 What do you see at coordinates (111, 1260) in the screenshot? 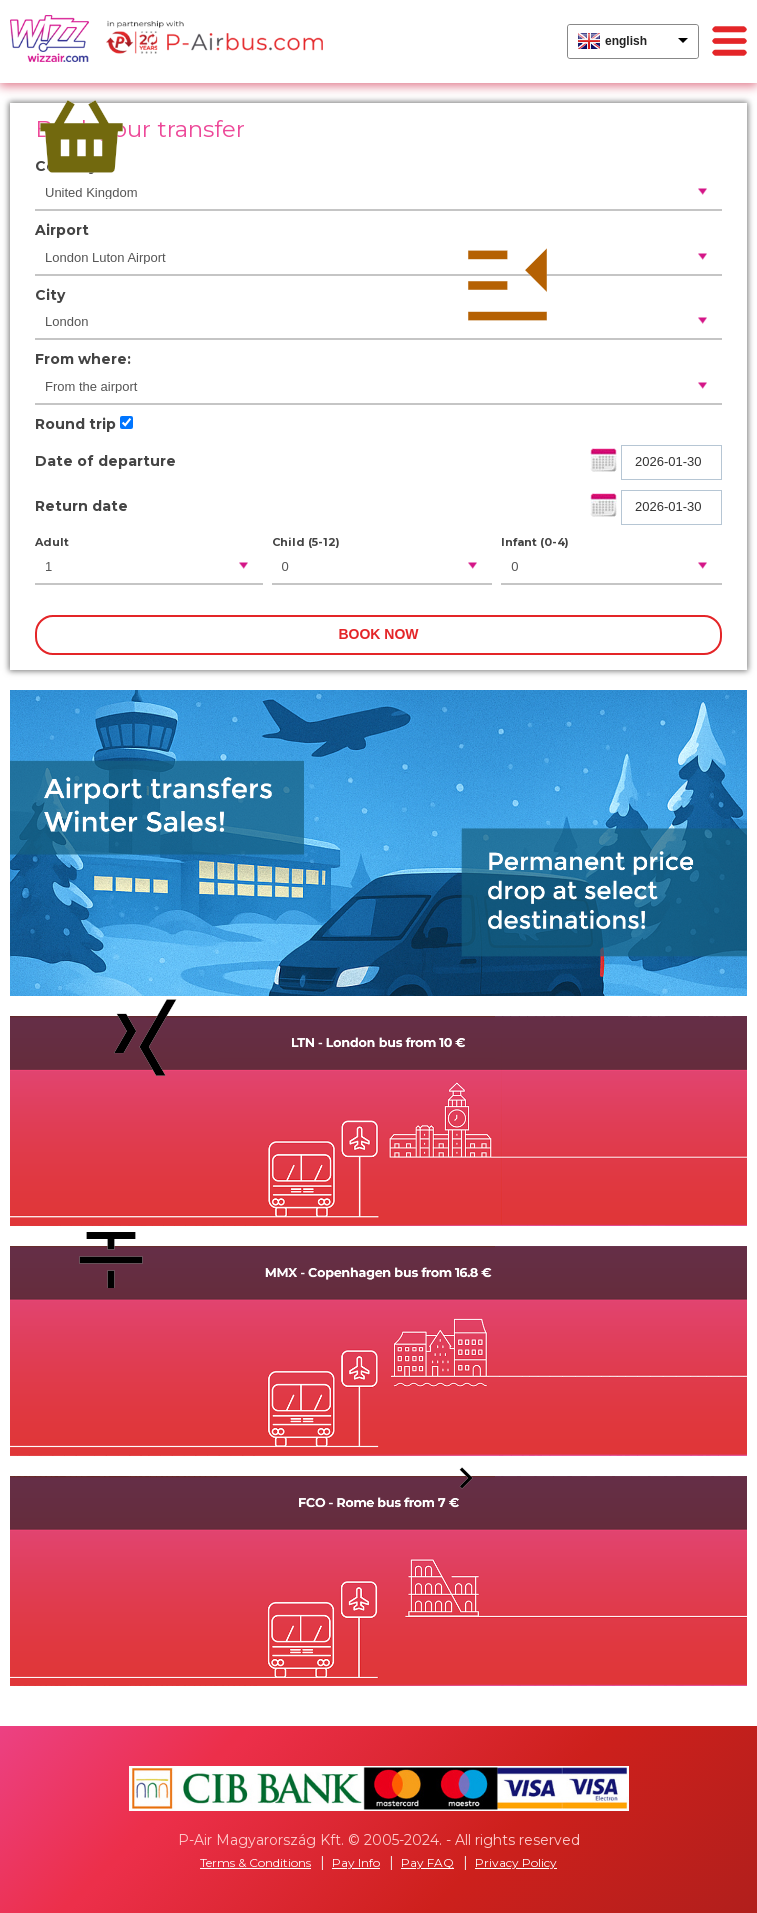
I see `apply strikethrough formatting to selected text` at bounding box center [111, 1260].